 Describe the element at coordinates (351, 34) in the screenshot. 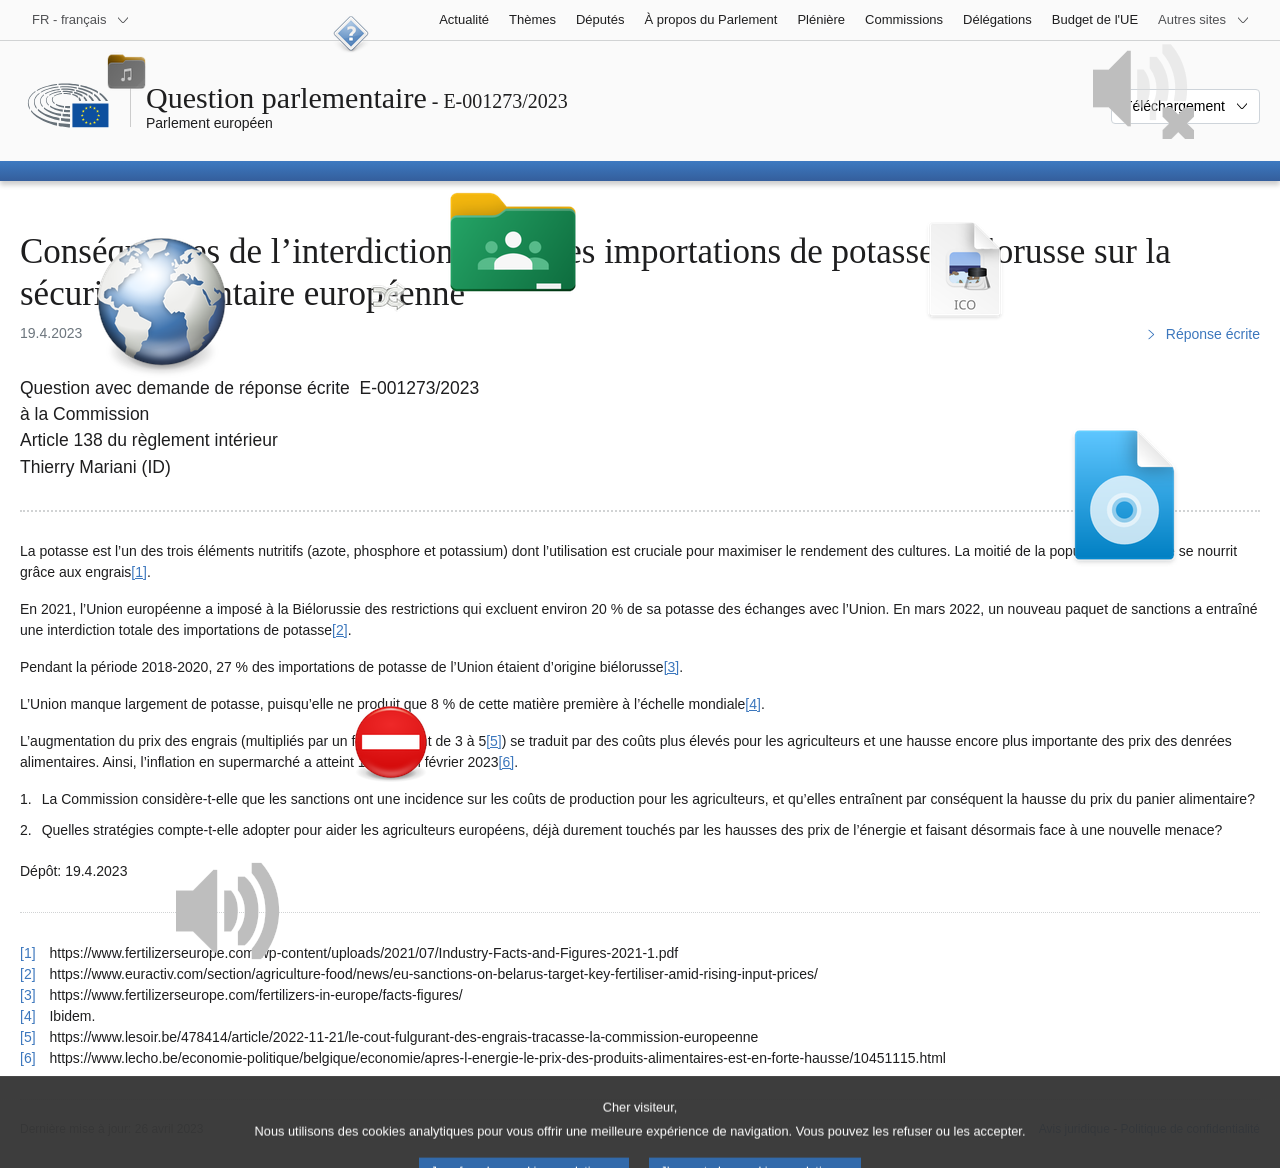

I see `indicates a help or information dialog` at that location.